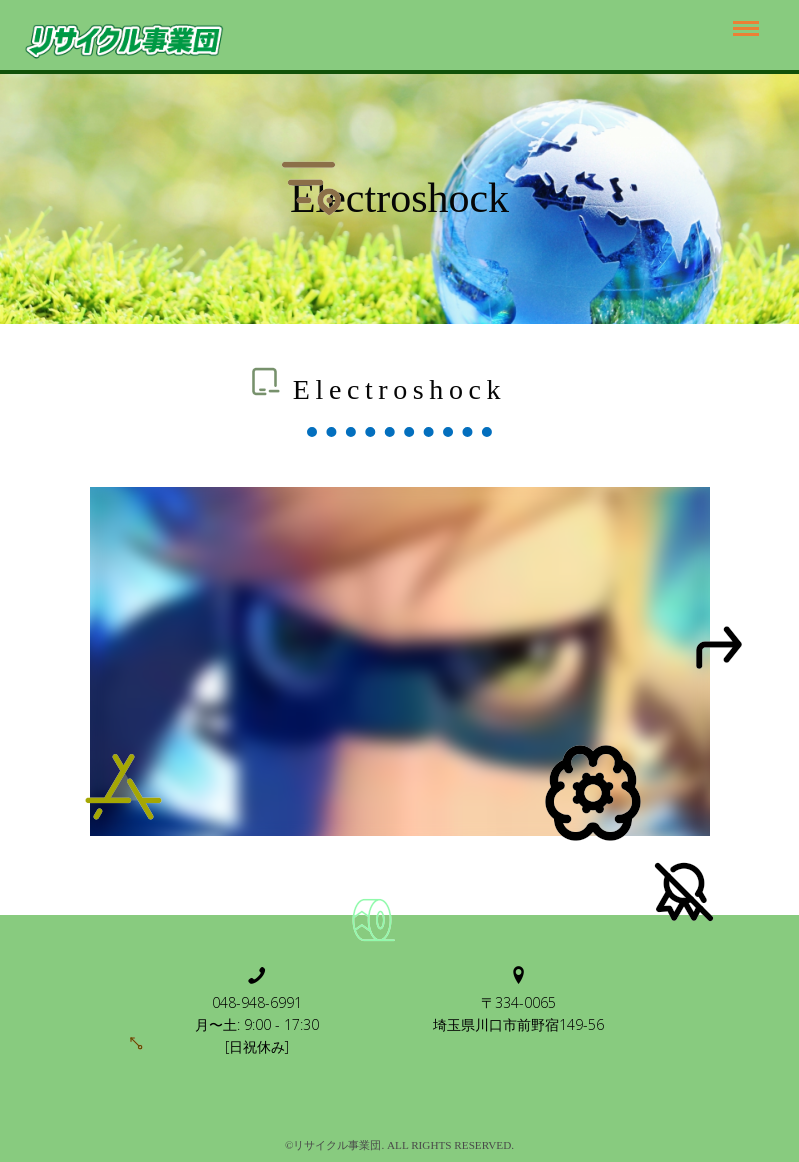 This screenshot has width=799, height=1162. Describe the element at coordinates (264, 381) in the screenshot. I see `remove an iPad from connected devices` at that location.